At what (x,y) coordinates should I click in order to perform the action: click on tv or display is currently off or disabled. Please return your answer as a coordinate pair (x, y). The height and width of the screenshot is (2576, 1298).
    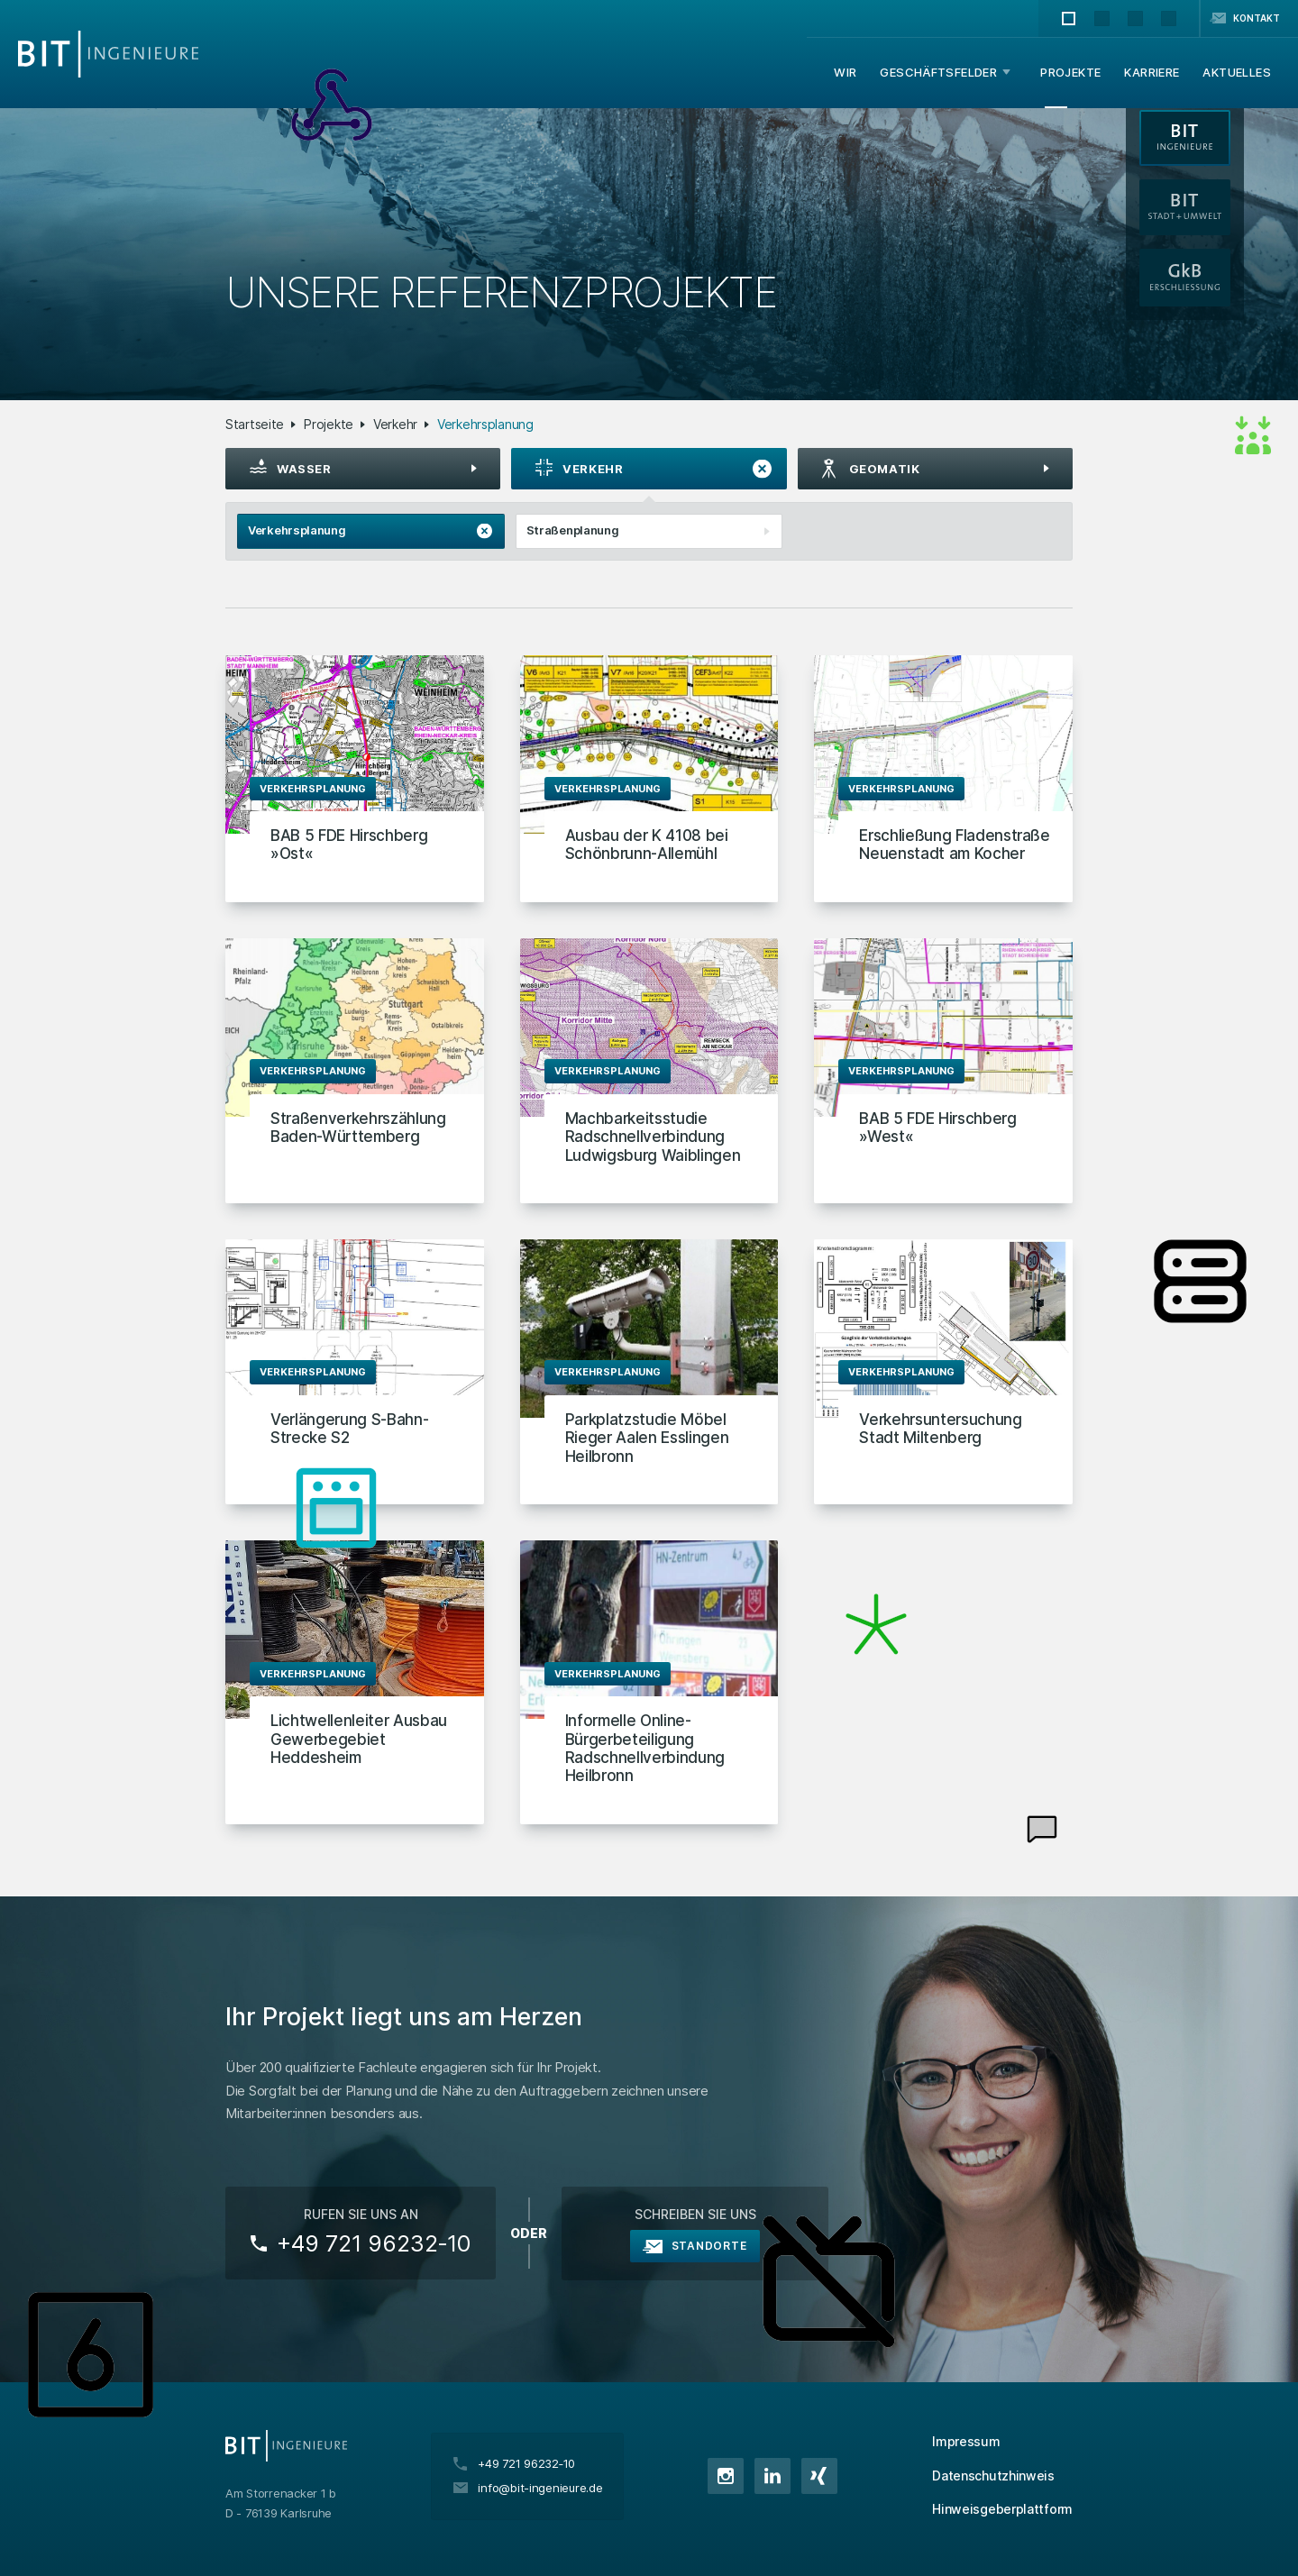
    Looking at the image, I should click on (828, 2281).